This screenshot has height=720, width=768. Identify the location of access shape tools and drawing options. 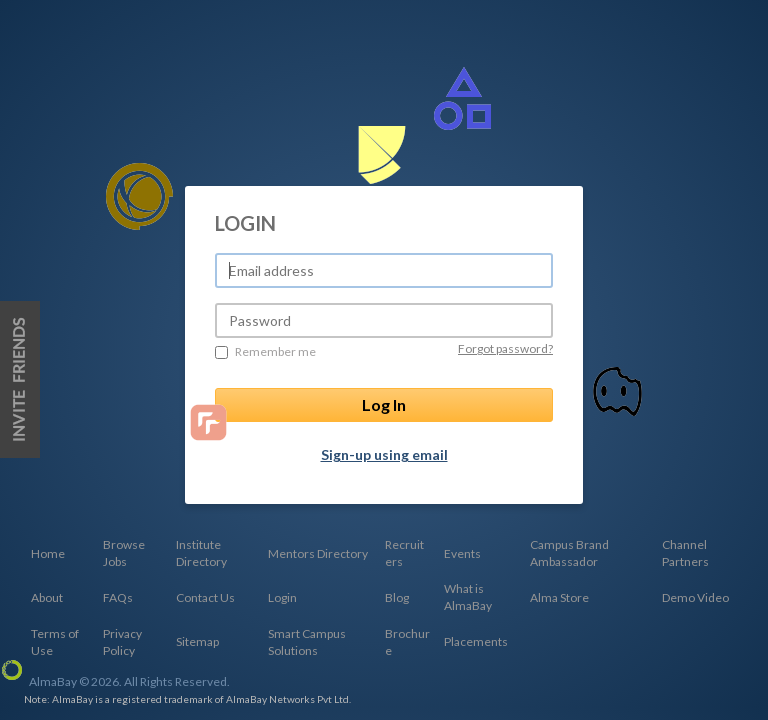
(464, 100).